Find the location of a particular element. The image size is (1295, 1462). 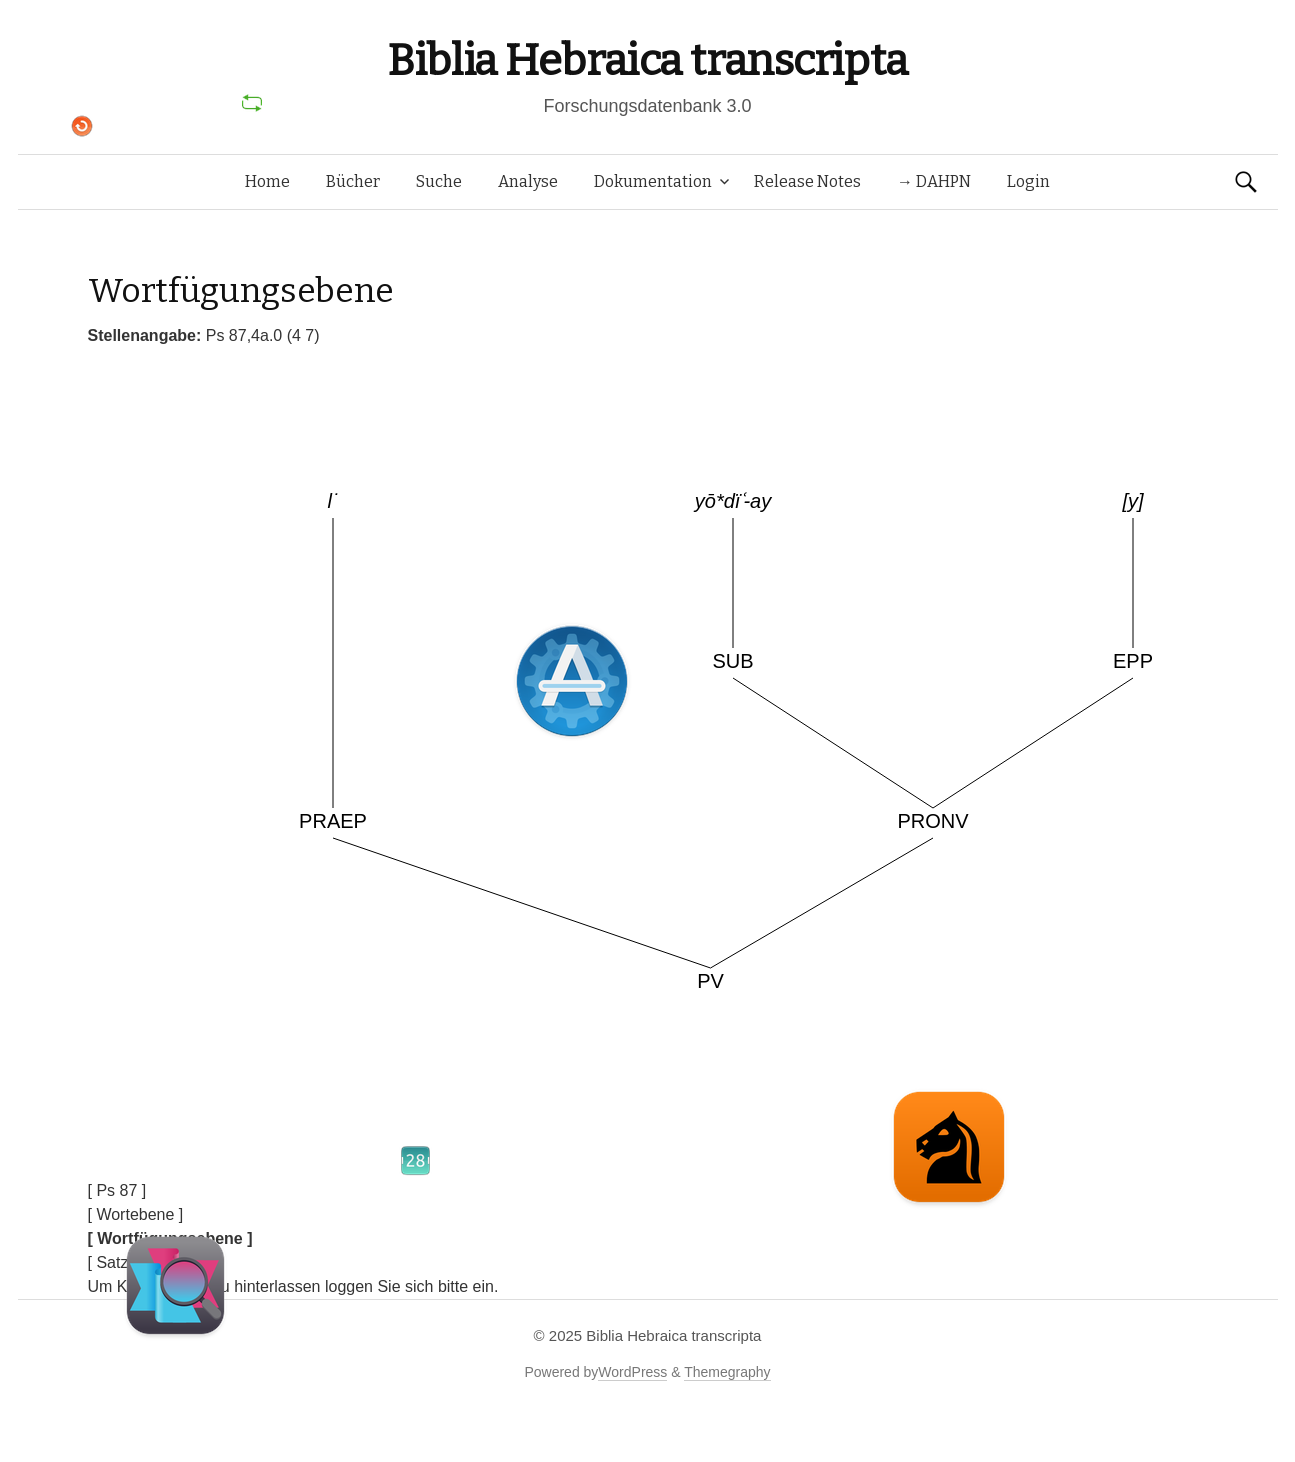

open the office calendar app is located at coordinates (415, 1160).